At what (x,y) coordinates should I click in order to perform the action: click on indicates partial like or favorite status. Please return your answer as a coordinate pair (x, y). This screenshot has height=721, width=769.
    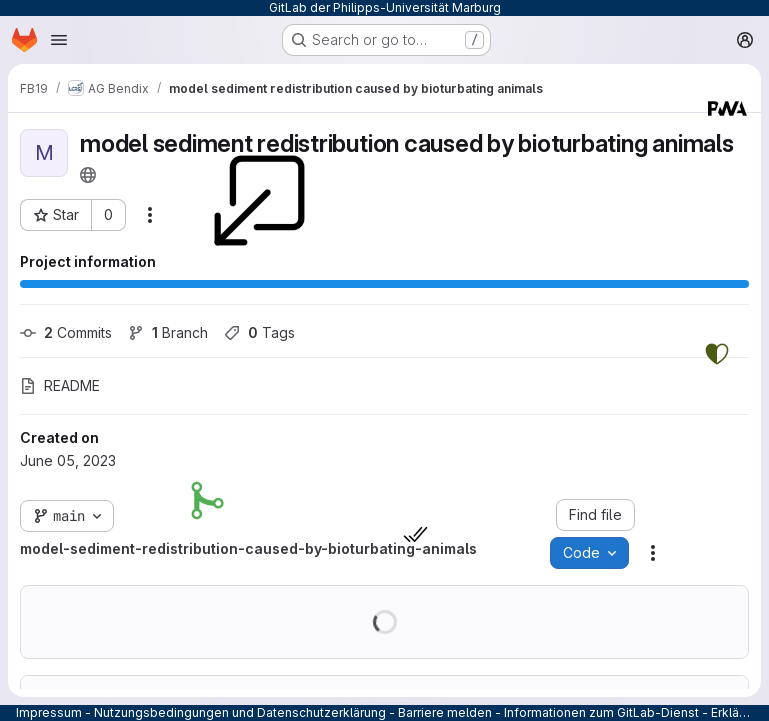
    Looking at the image, I should click on (717, 354).